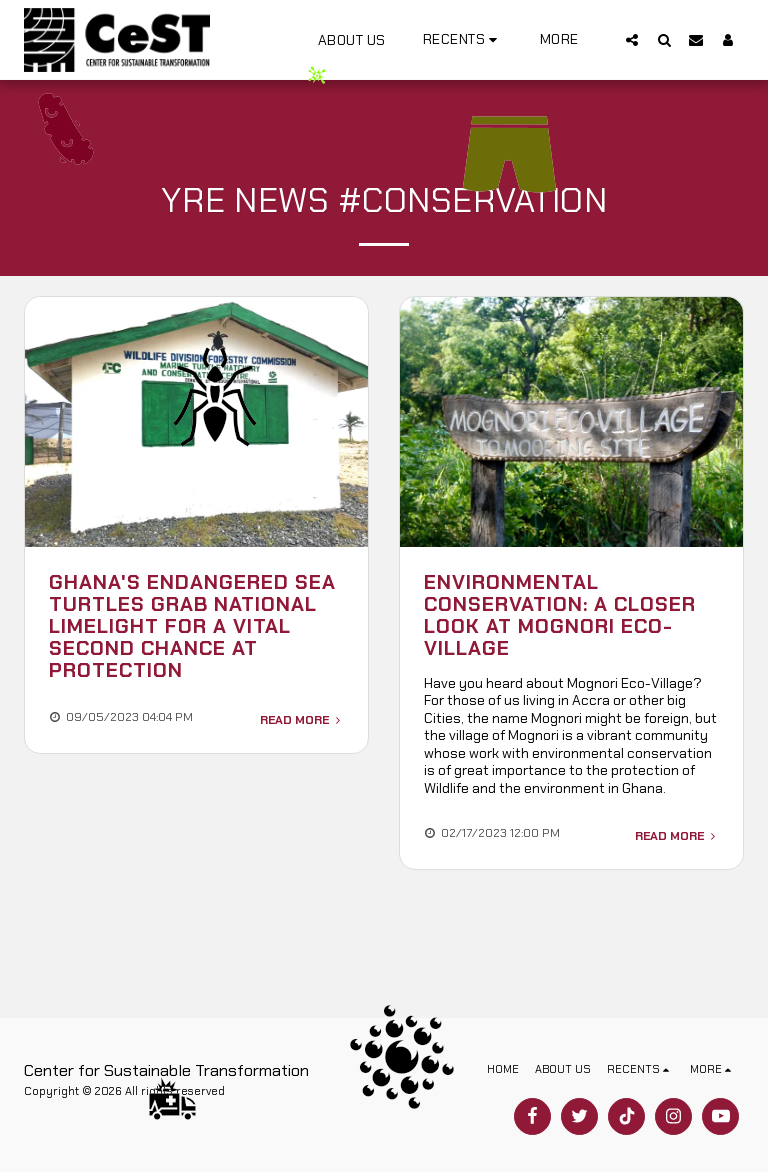 The image size is (768, 1172). What do you see at coordinates (509, 154) in the screenshot?
I see `select underwear or shorts in a clothing game` at bounding box center [509, 154].